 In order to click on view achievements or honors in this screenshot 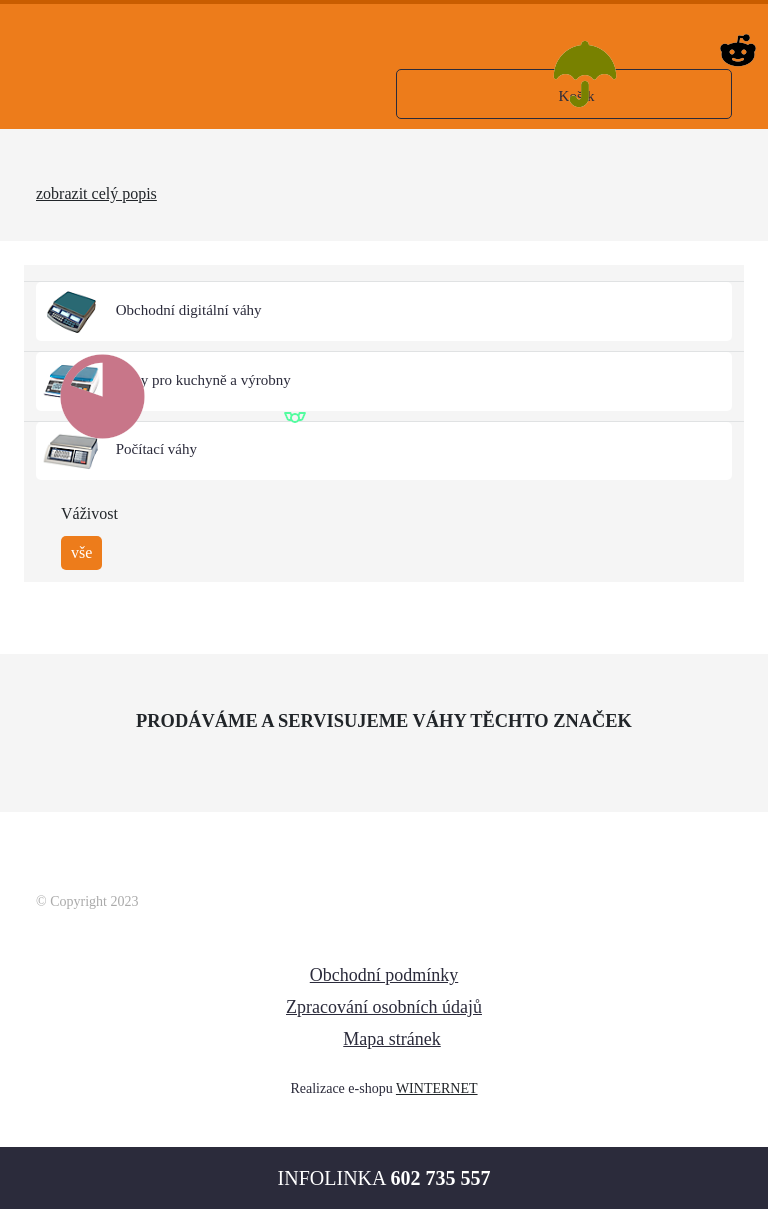, I will do `click(295, 417)`.